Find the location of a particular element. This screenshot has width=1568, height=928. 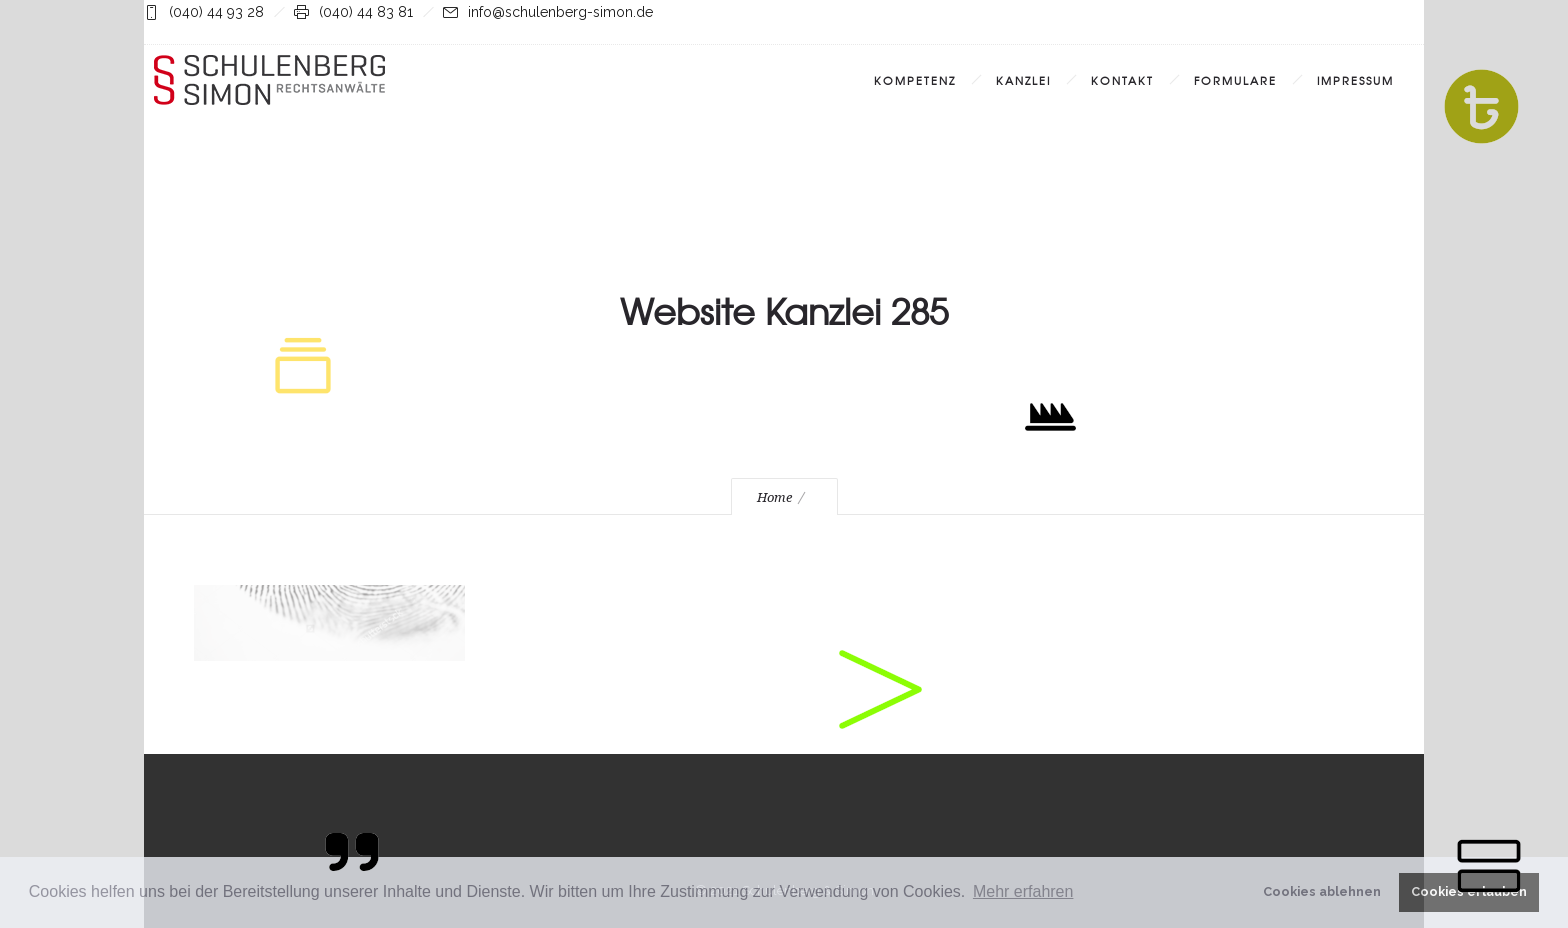

indicates a road hazard or spike strip ahead is located at coordinates (1050, 415).